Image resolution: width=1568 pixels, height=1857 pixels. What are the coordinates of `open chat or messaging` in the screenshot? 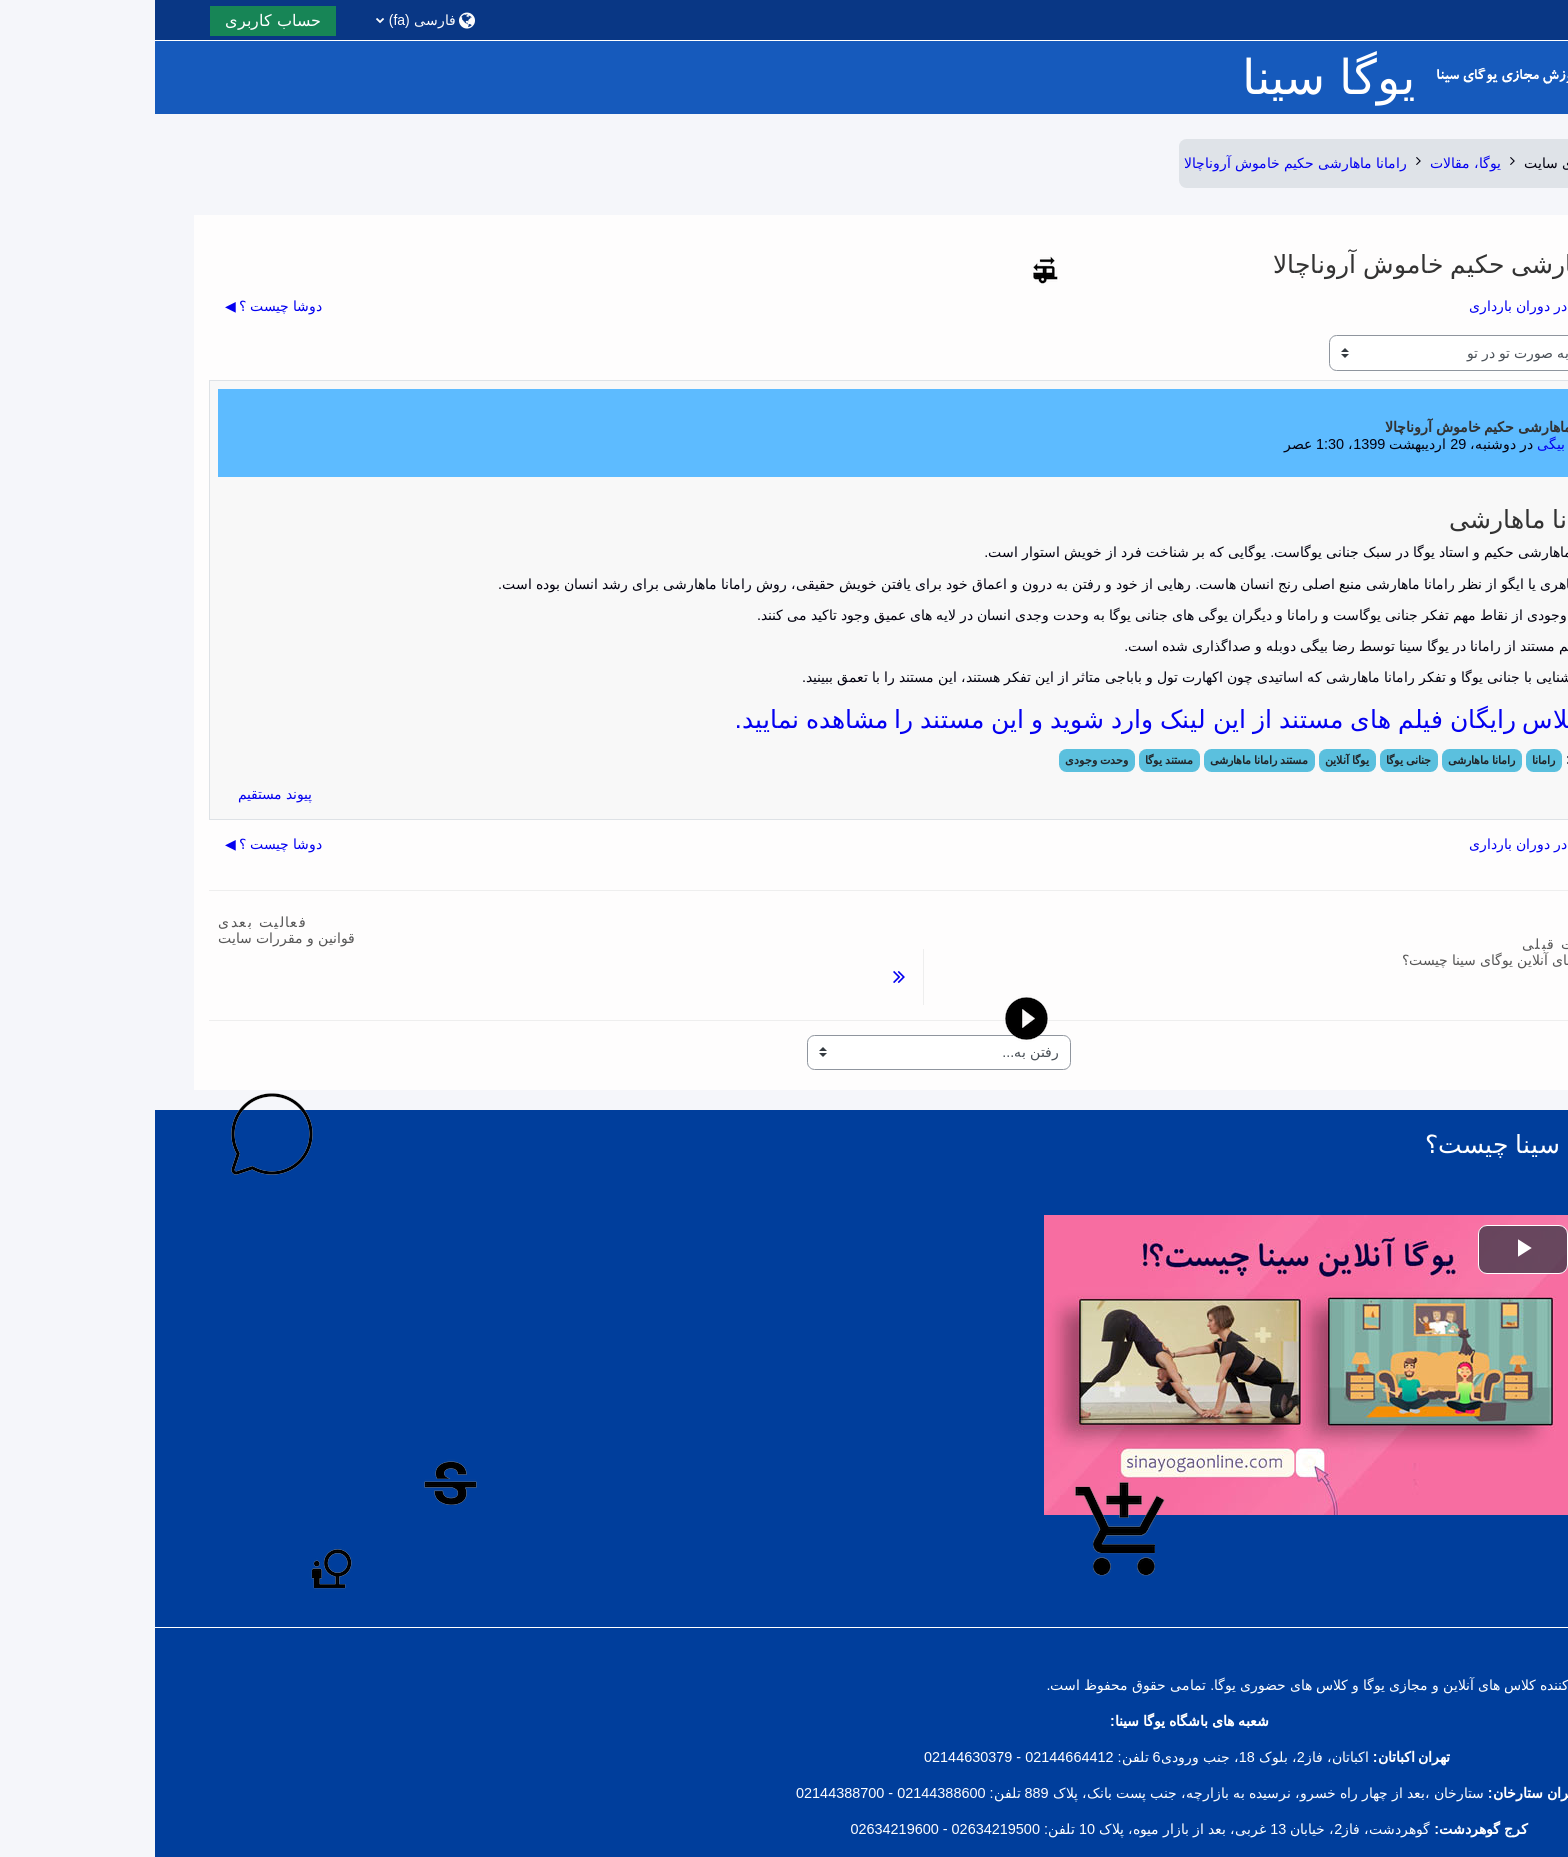 It's located at (272, 1134).